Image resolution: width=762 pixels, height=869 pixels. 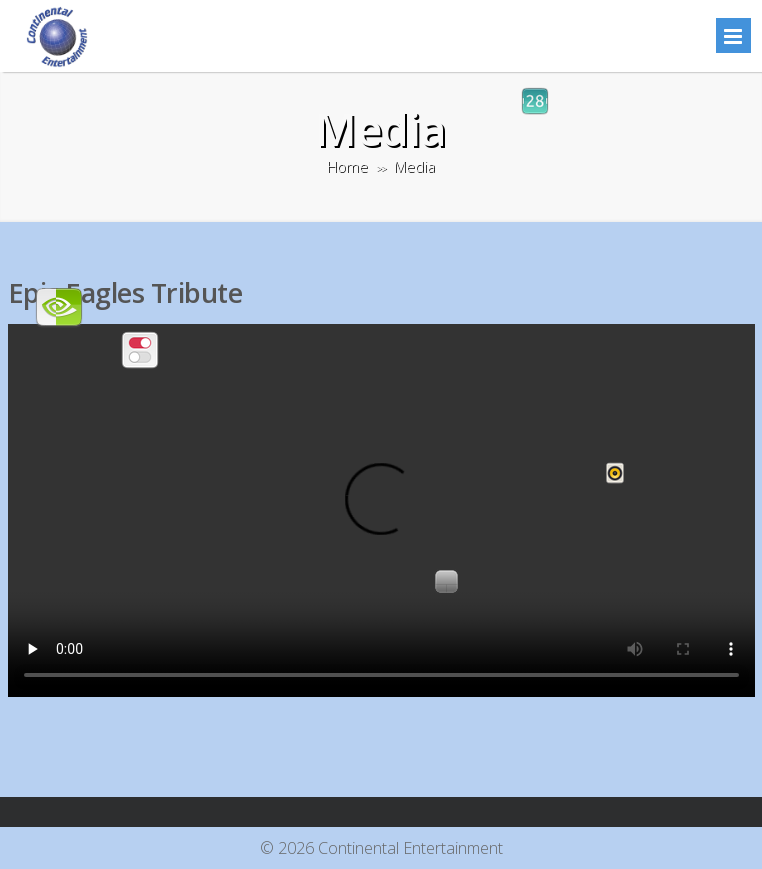 I want to click on open gnome tweaks settings, so click(x=140, y=350).